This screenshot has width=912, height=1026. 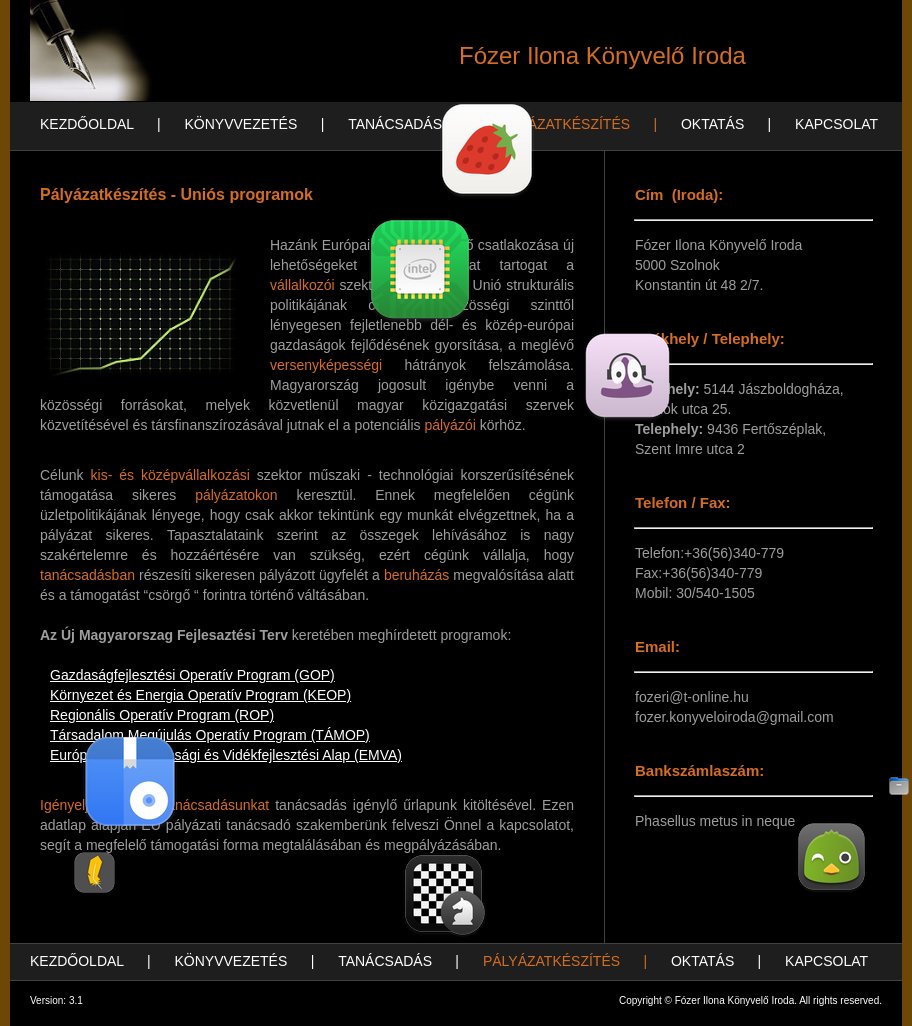 I want to click on open choqok microblogging client, so click(x=831, y=856).